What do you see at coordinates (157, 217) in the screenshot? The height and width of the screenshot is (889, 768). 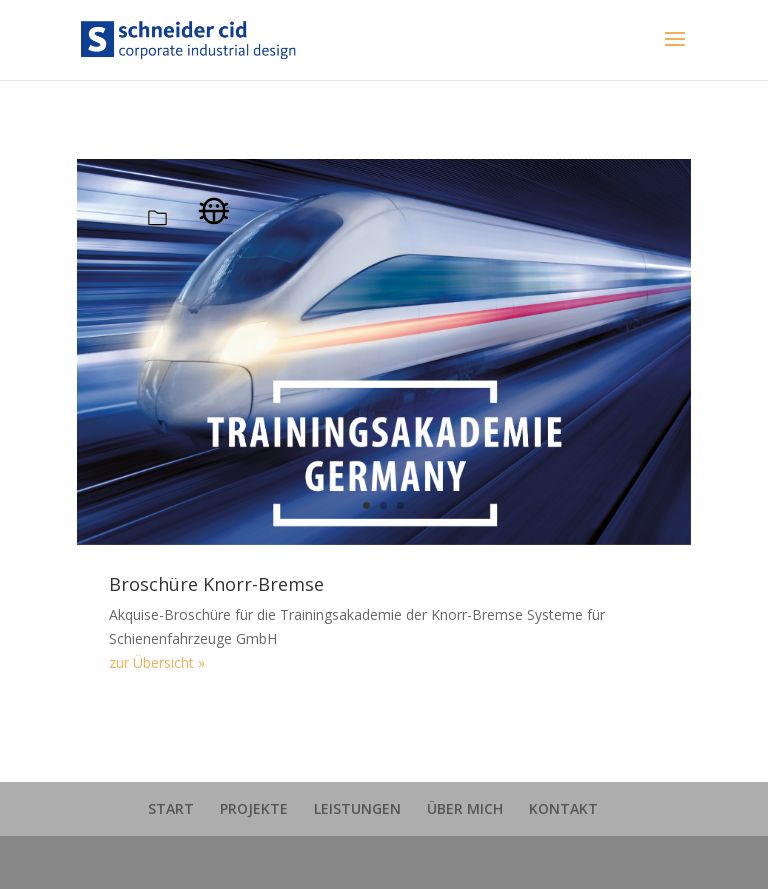 I see `open a folder to view its contents` at bounding box center [157, 217].